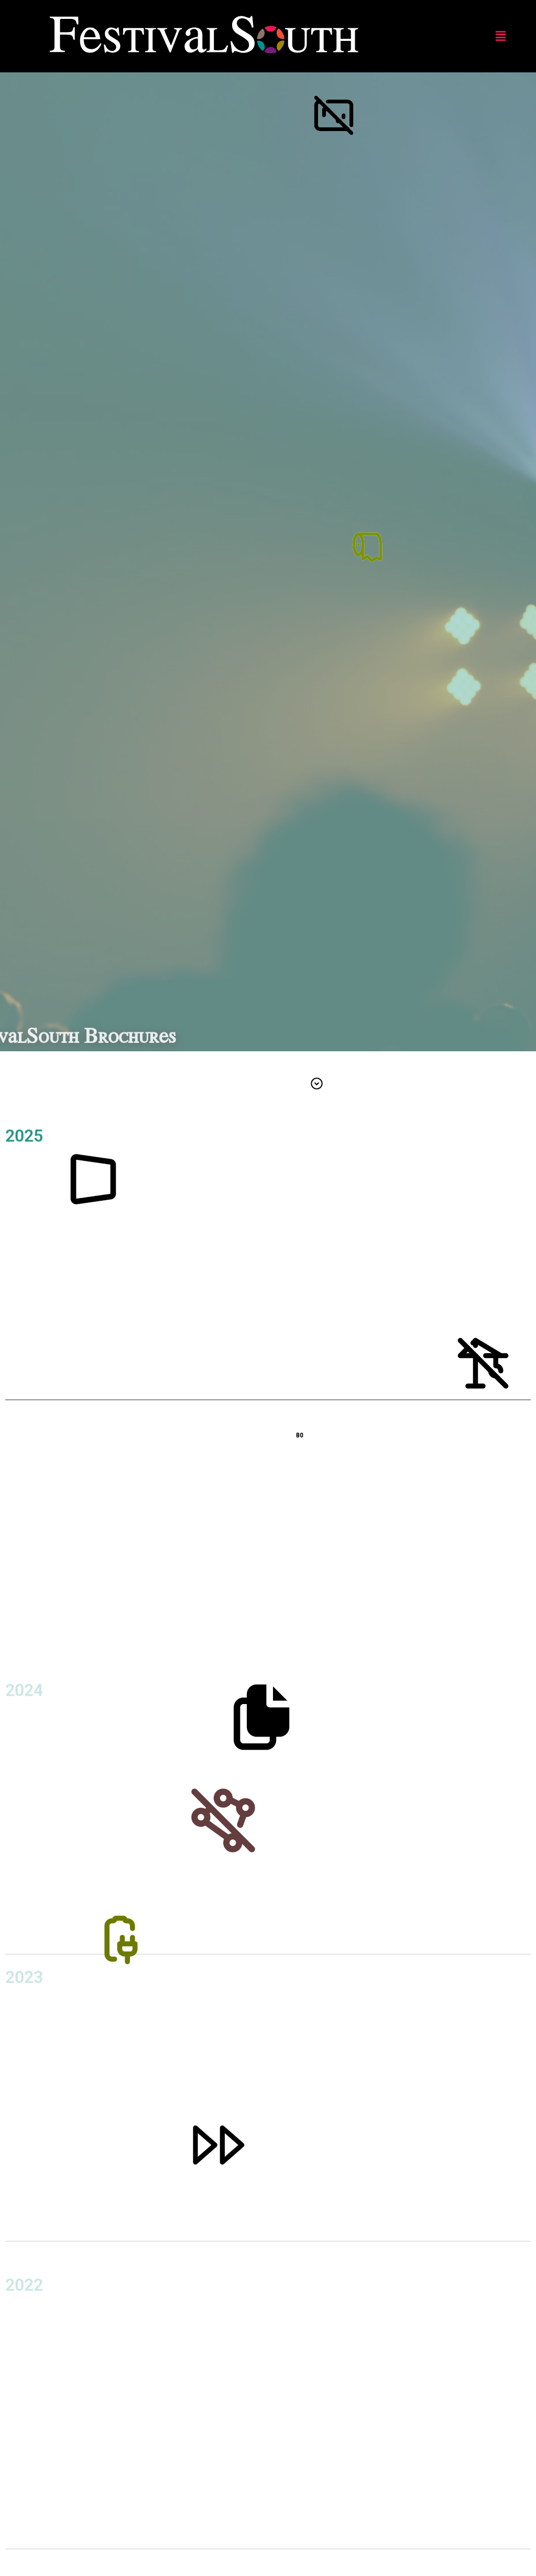 Image resolution: width=536 pixels, height=2576 pixels. I want to click on access your files and documents, so click(260, 1717).